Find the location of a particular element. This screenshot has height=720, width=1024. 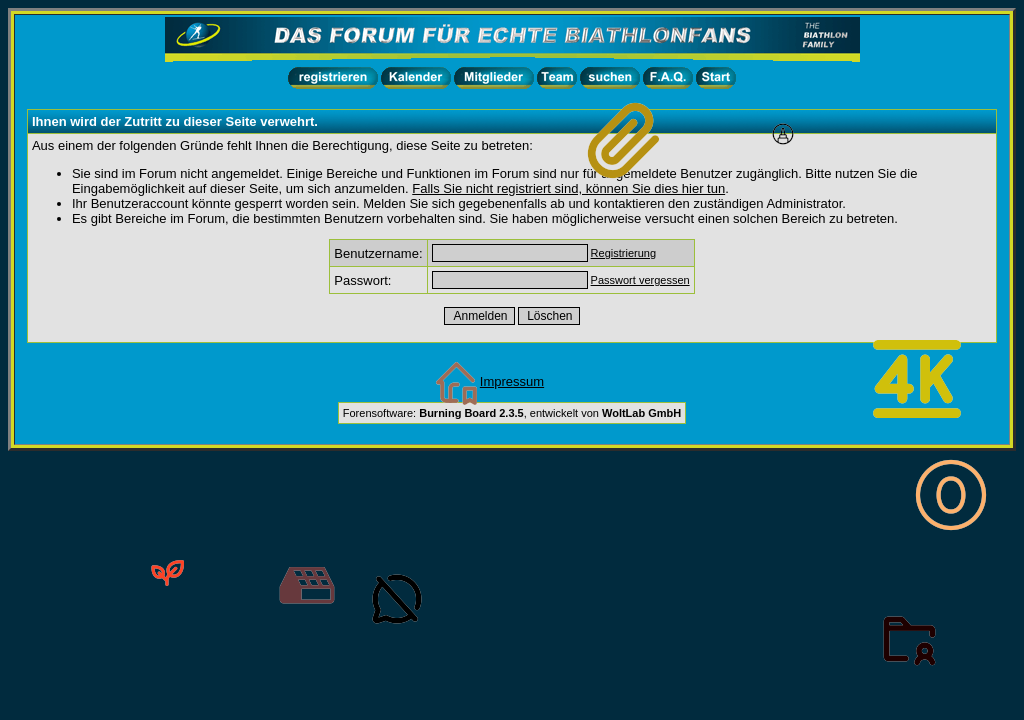

attach a file to your message is located at coordinates (623, 142).